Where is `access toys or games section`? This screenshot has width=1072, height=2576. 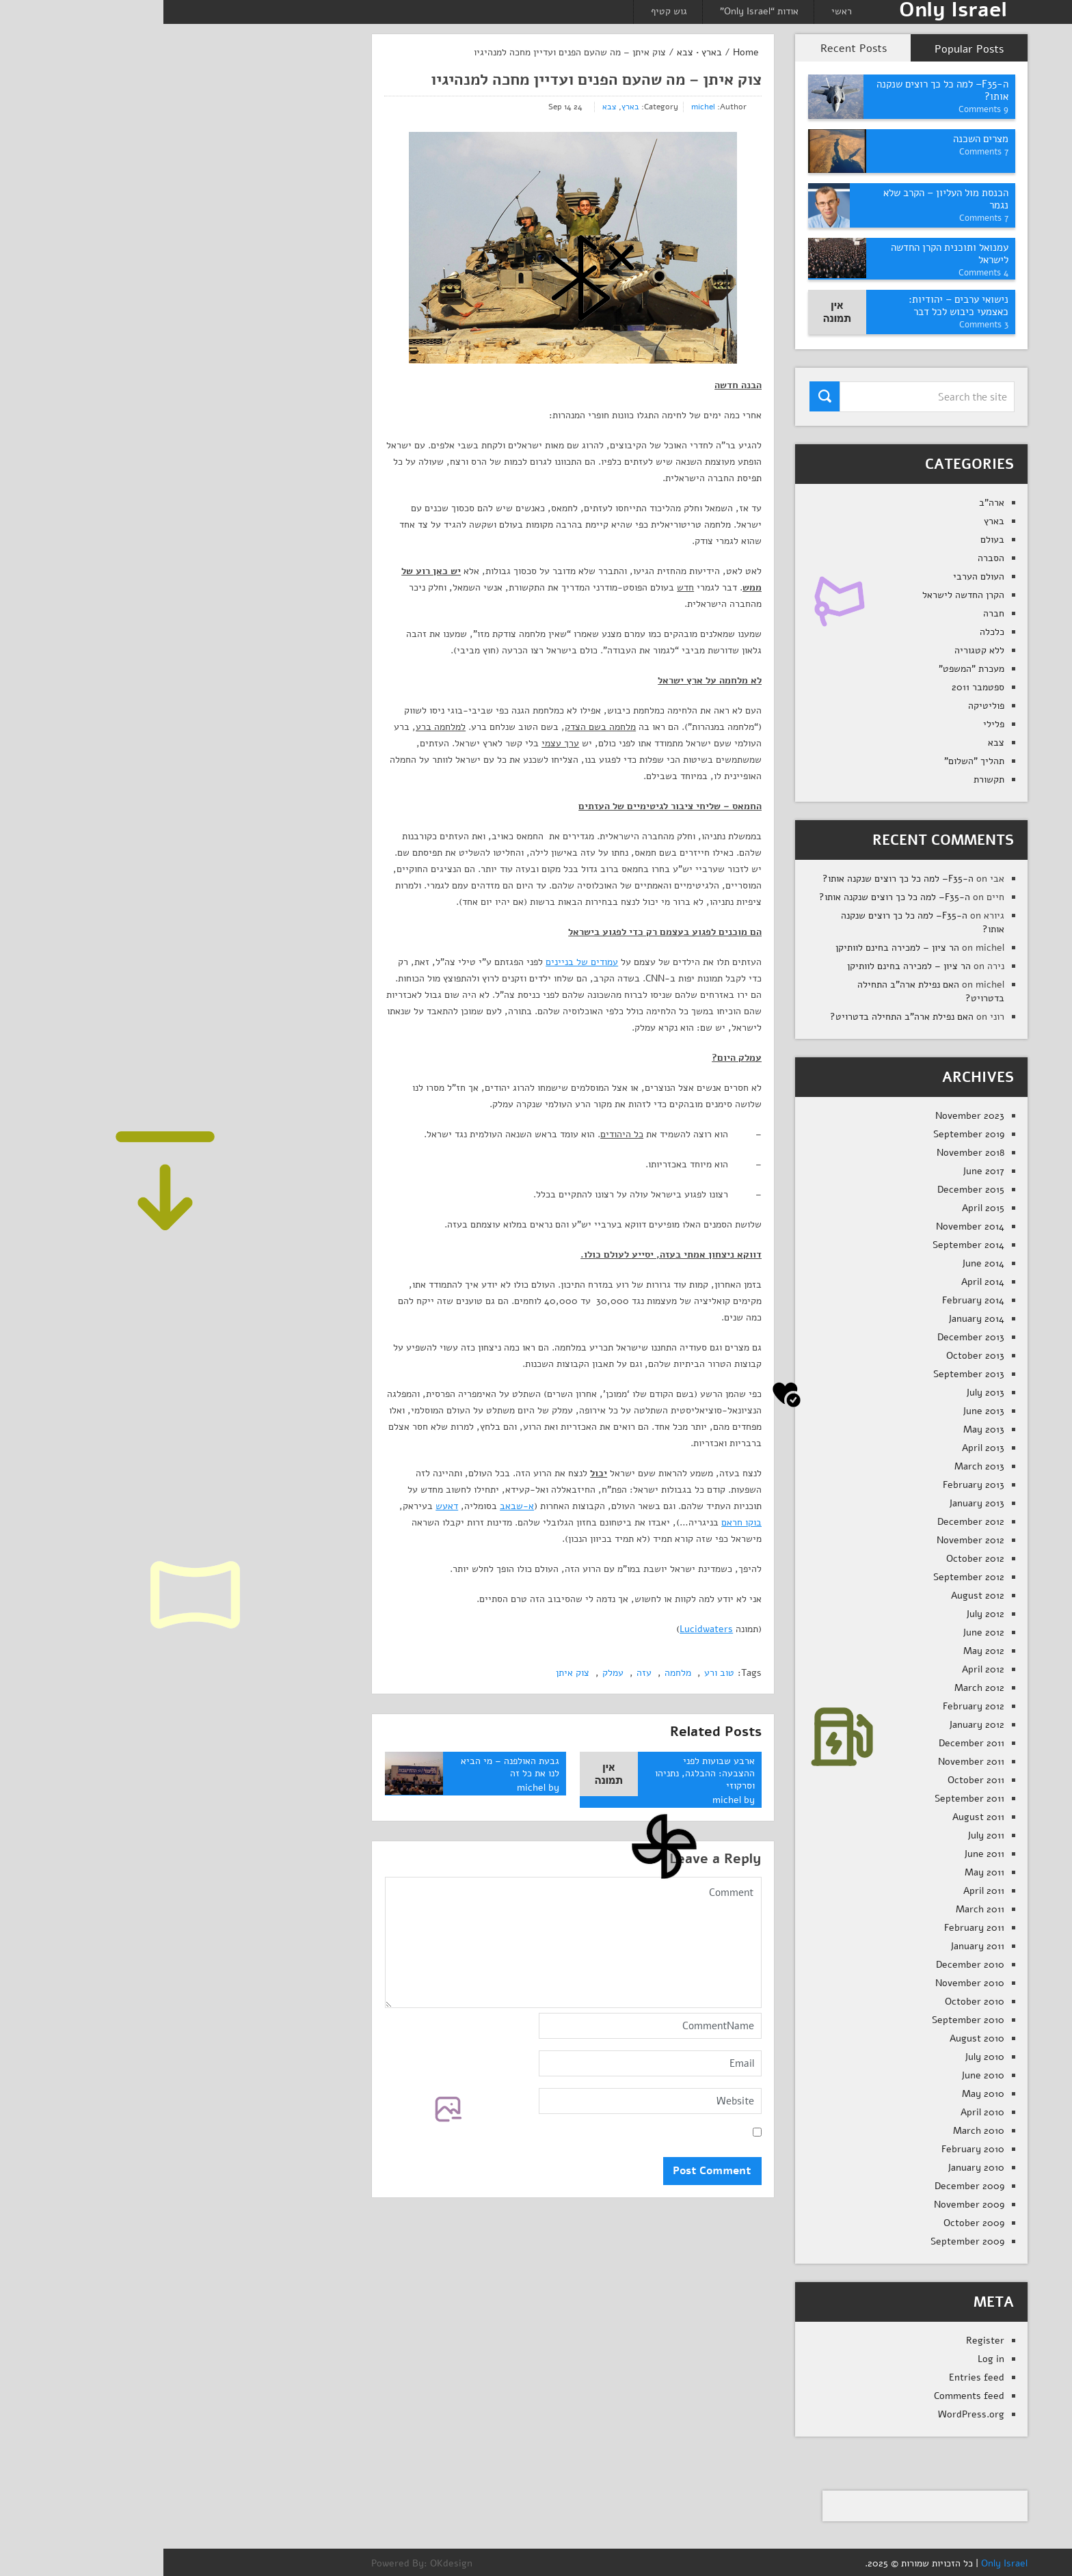
access toys or games section is located at coordinates (664, 1846).